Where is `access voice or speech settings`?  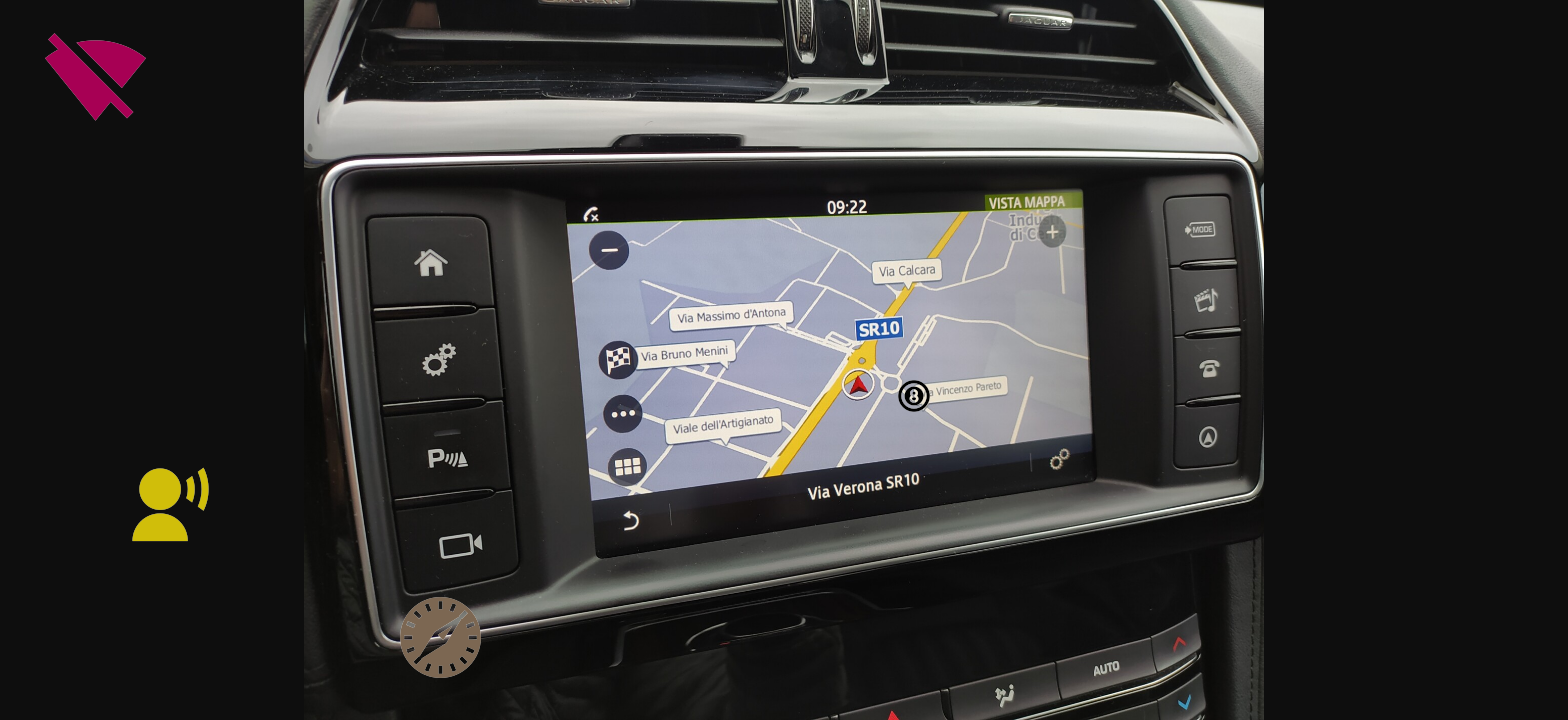 access voice or speech settings is located at coordinates (170, 506).